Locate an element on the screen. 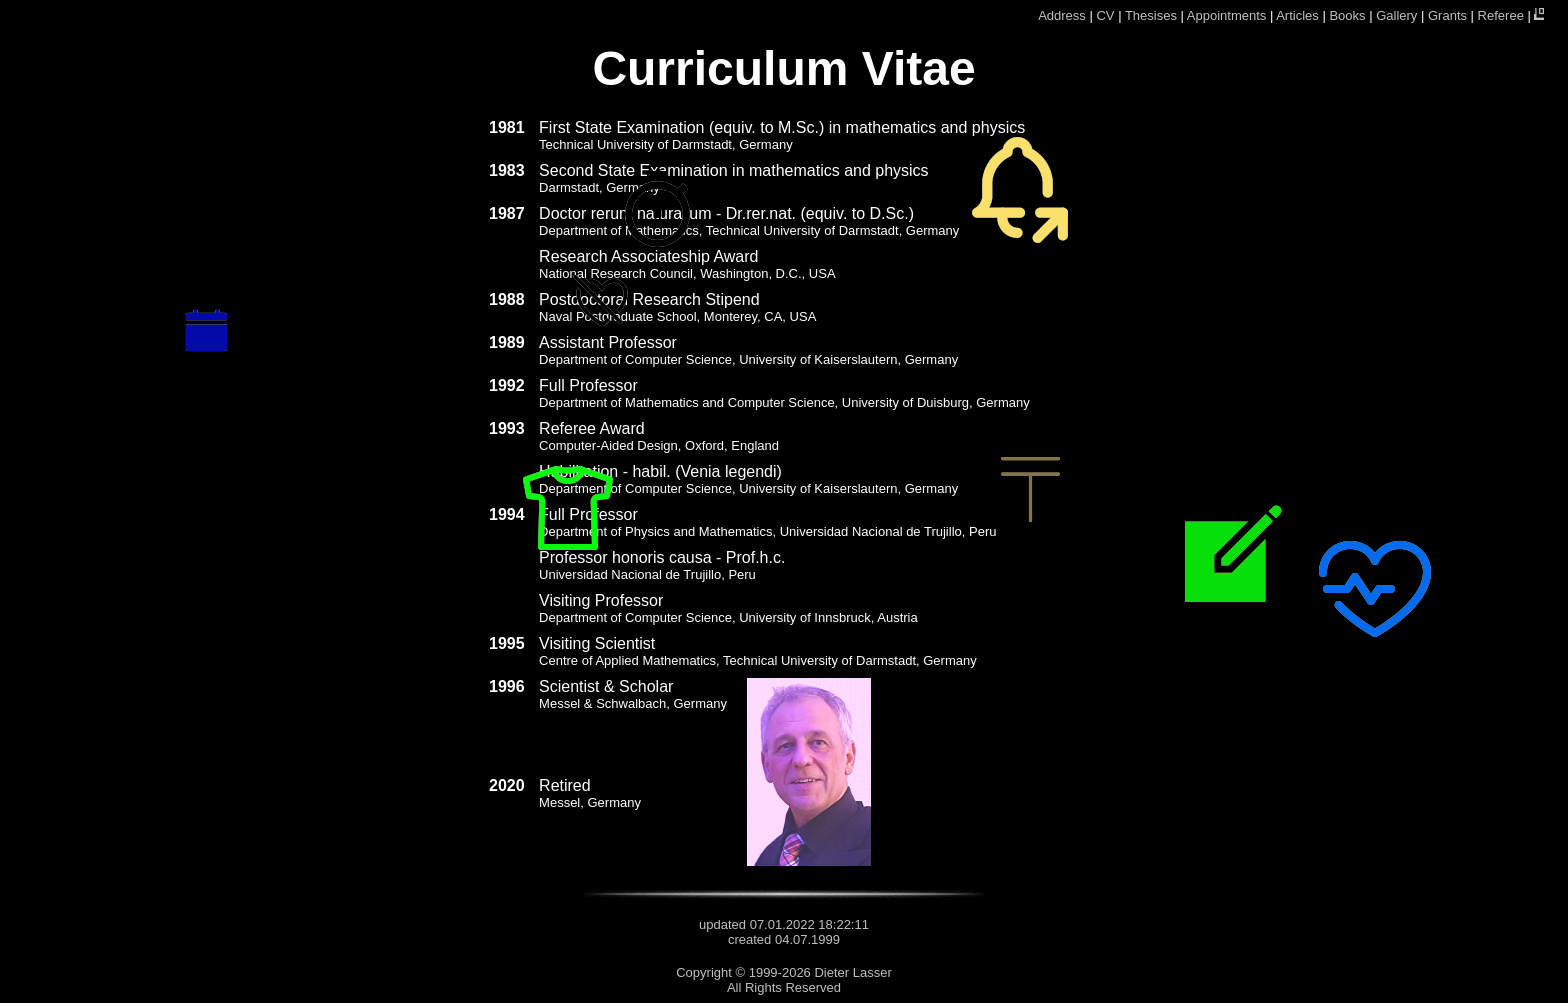 This screenshot has width=1568, height=1003. create or compose new content is located at coordinates (1232, 554).